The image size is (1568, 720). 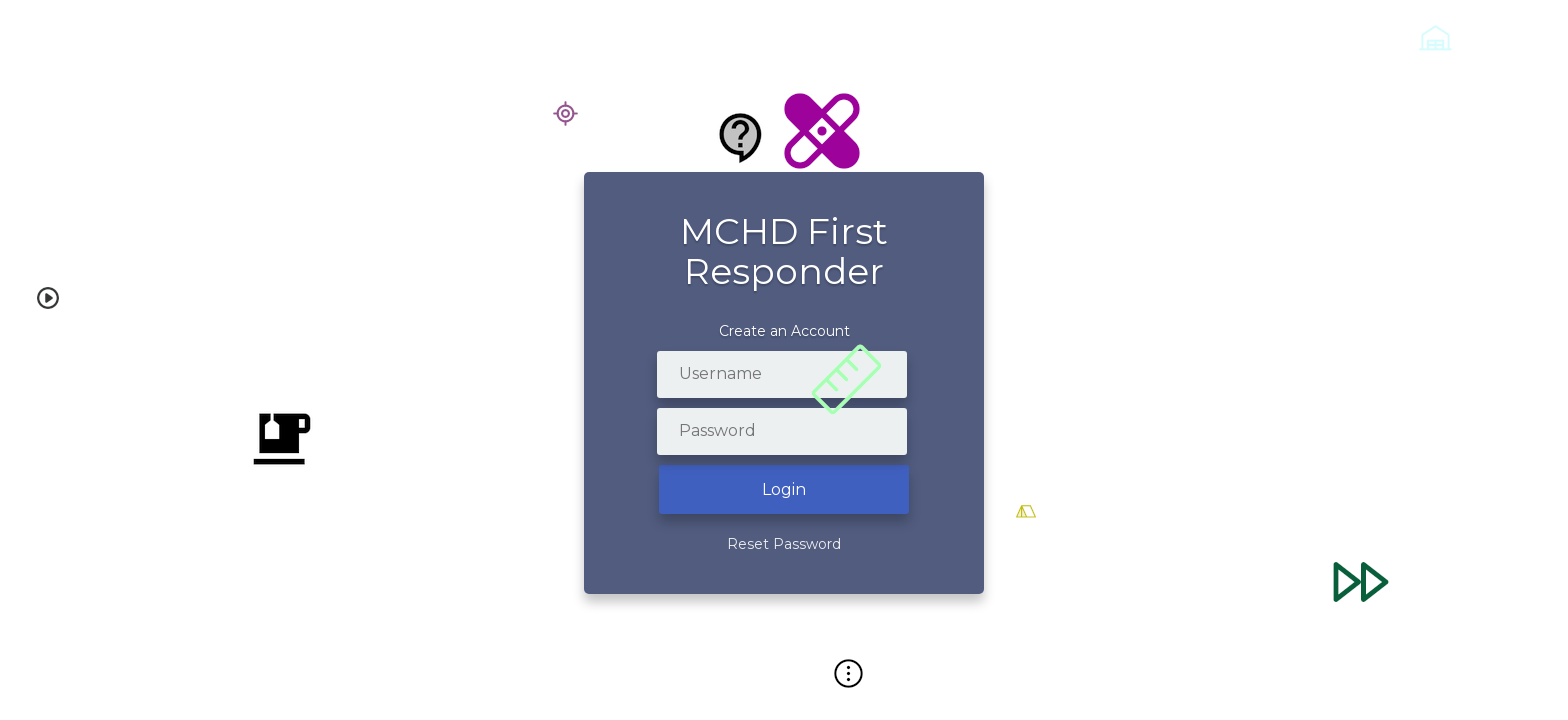 What do you see at coordinates (282, 439) in the screenshot?
I see `access food and beverage emoji category` at bounding box center [282, 439].